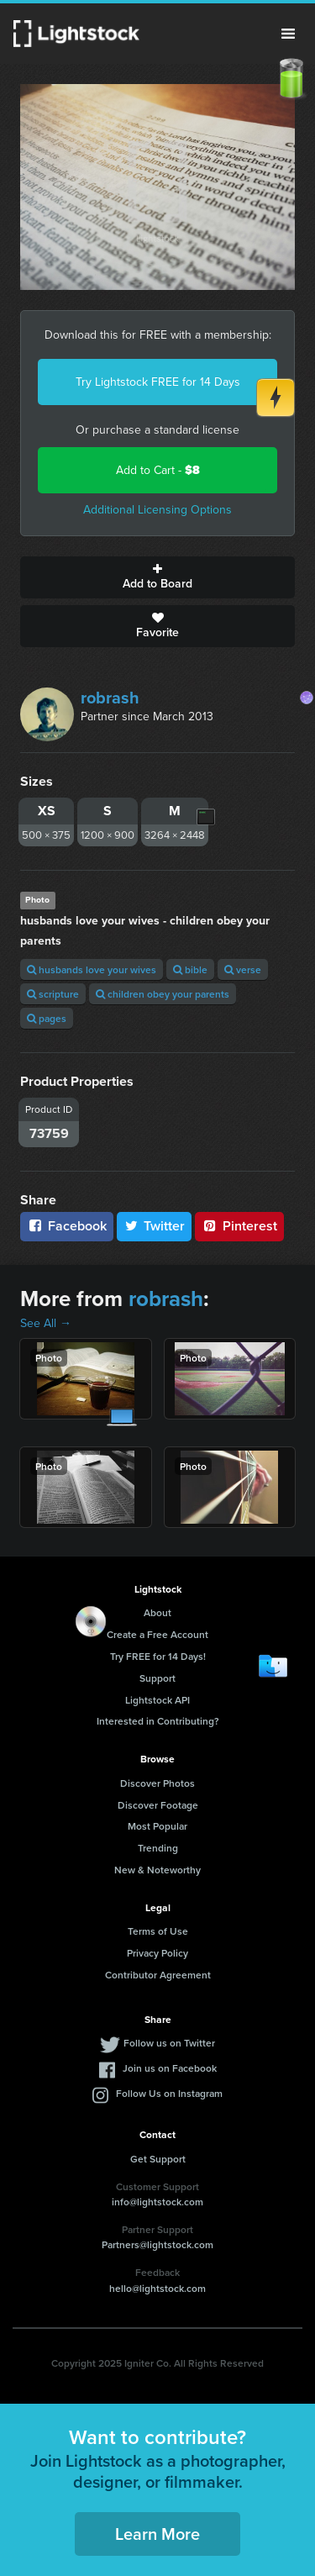 The width and height of the screenshot is (315, 2576). Describe the element at coordinates (276, 398) in the screenshot. I see `open power management settings` at that location.